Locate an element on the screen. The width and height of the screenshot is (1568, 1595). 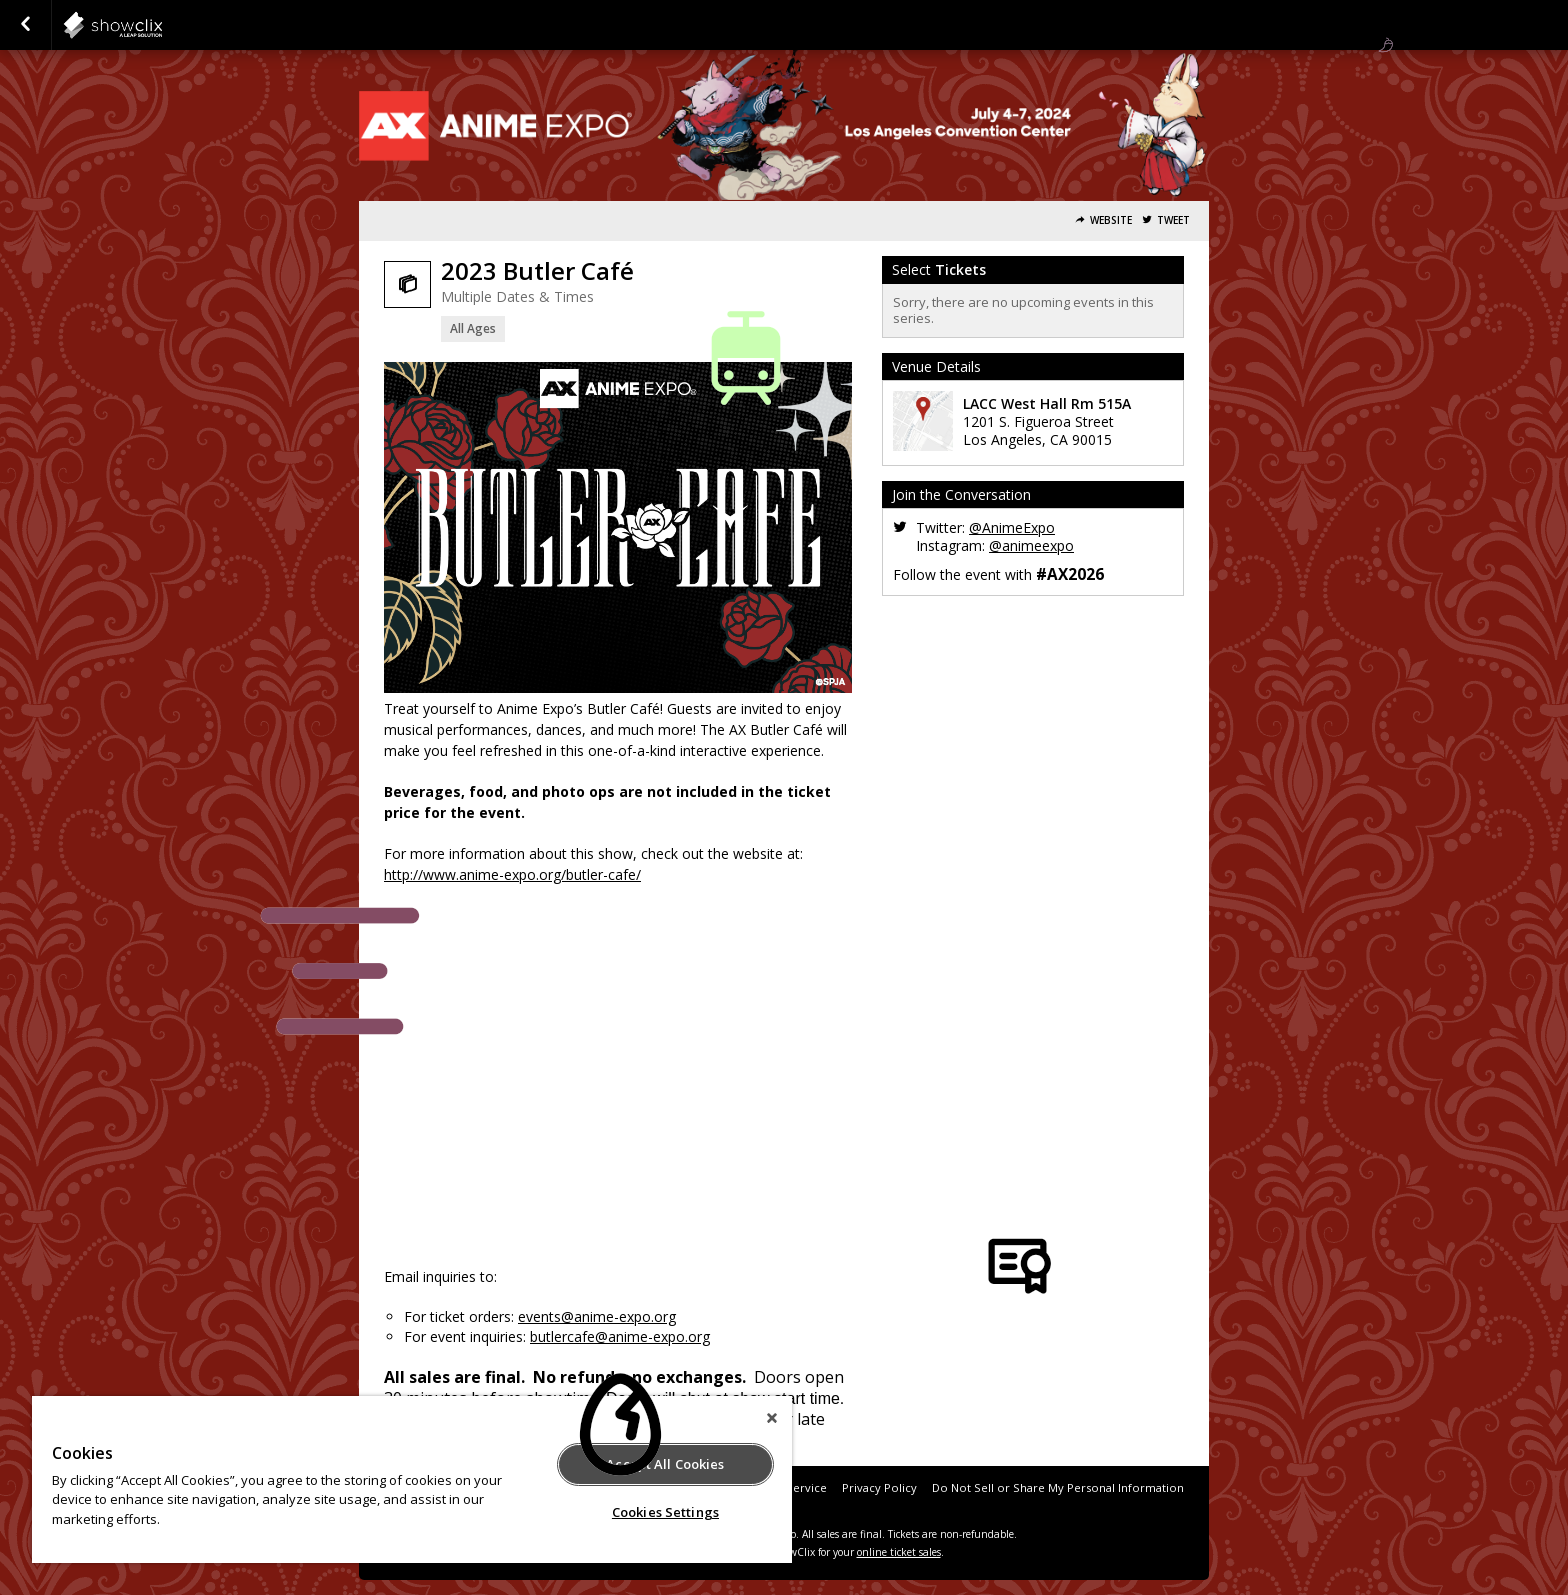
indicates spicy or hot food option is located at coordinates (1386, 45).